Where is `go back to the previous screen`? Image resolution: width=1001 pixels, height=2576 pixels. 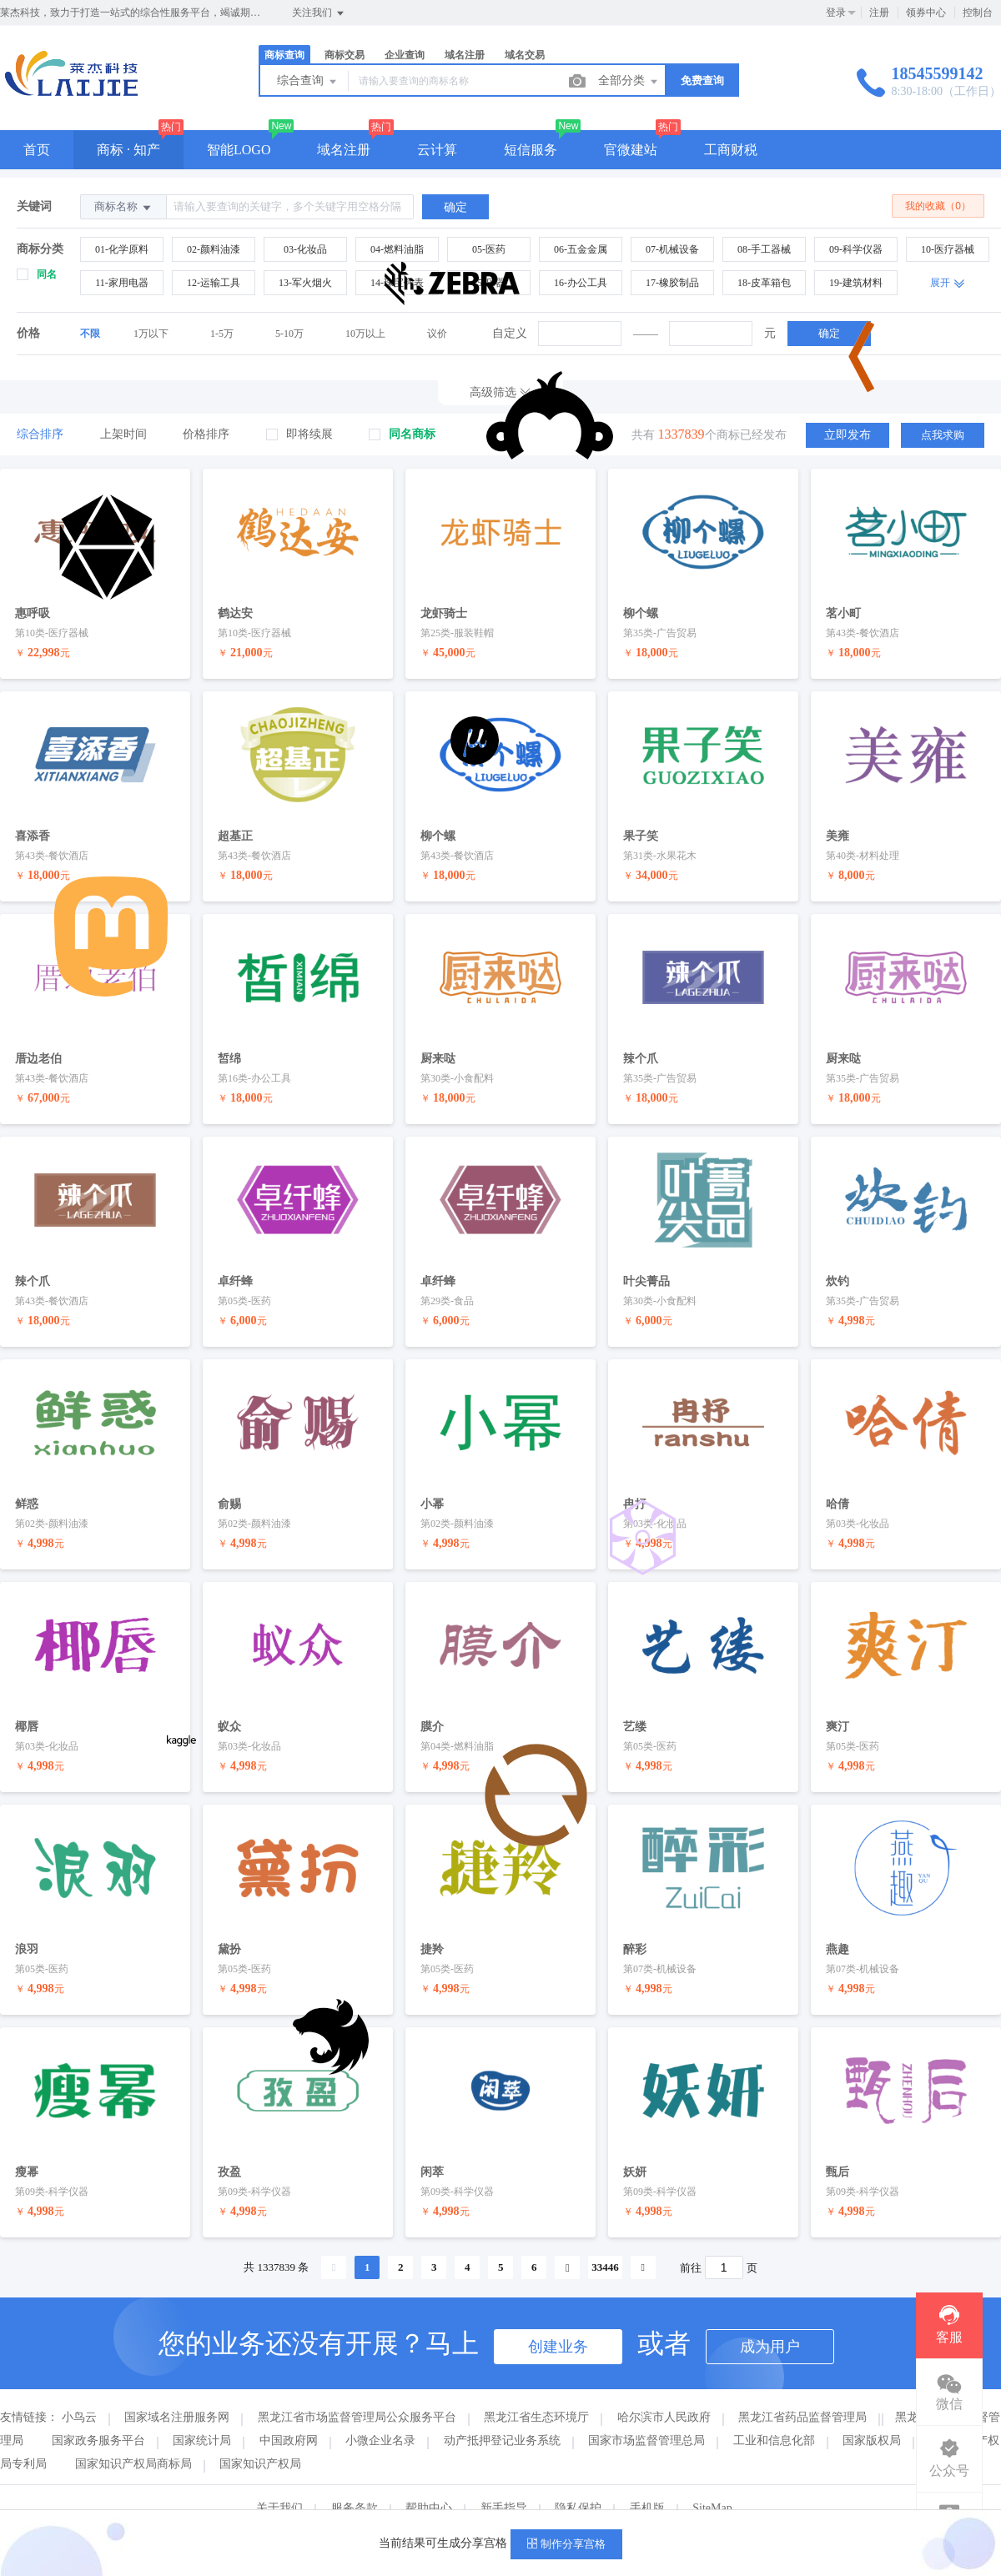 go back to the previous screen is located at coordinates (863, 356).